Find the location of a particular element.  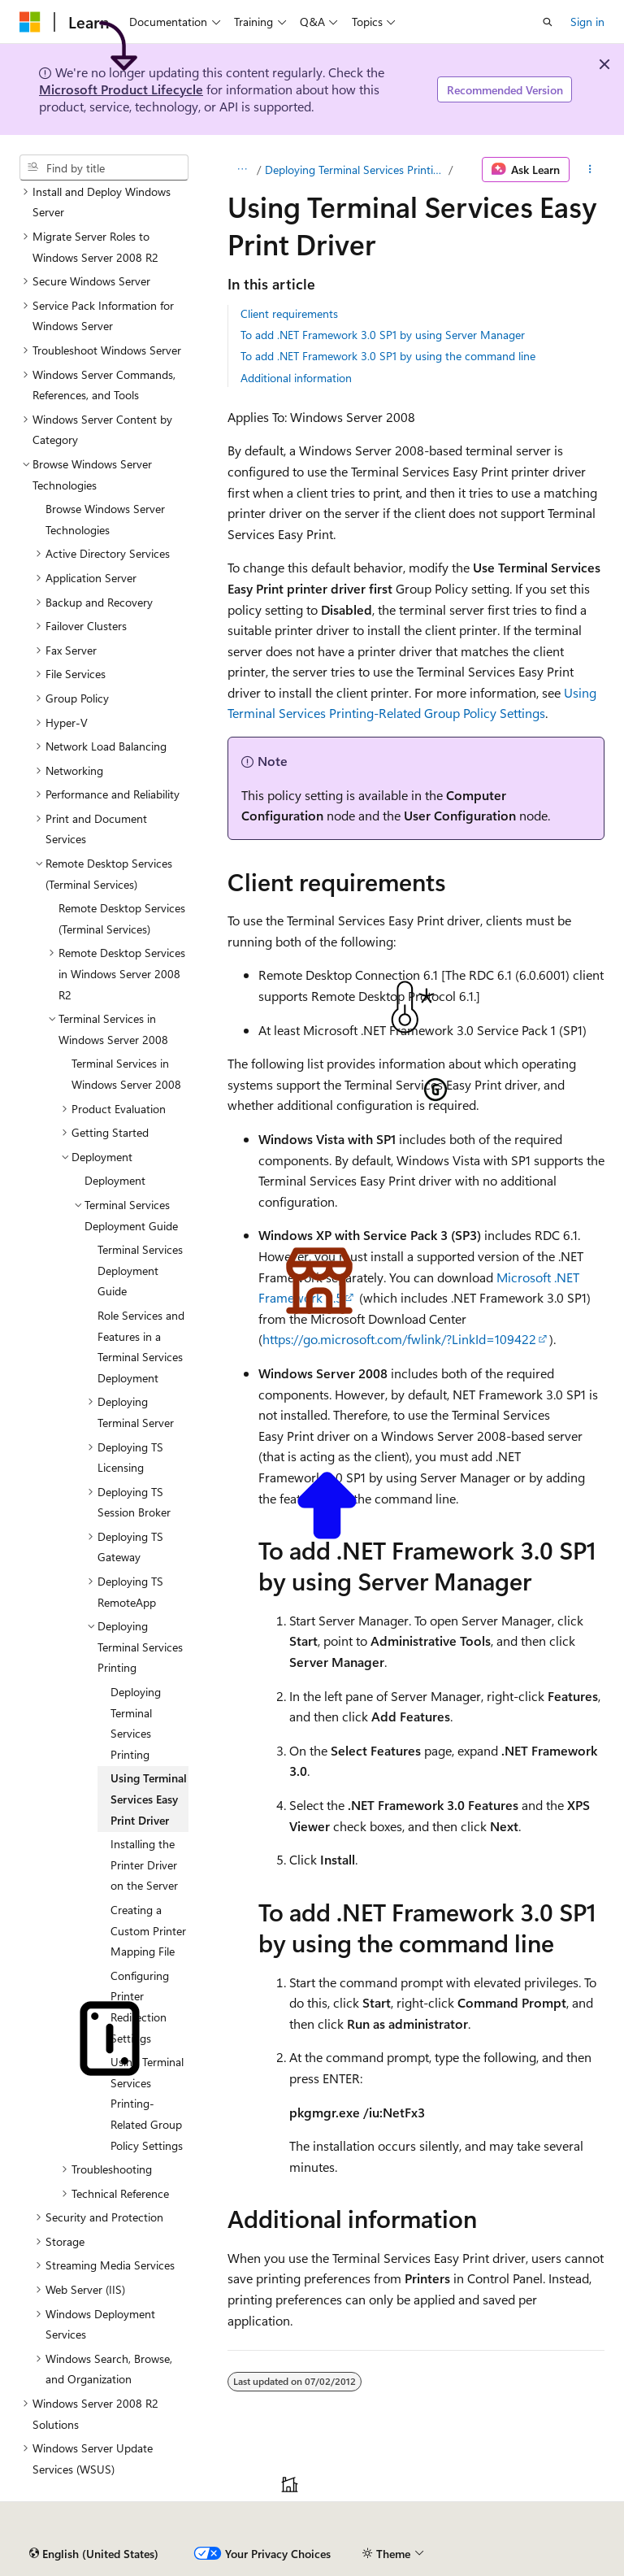

navigate to home screen is located at coordinates (289, 2484).